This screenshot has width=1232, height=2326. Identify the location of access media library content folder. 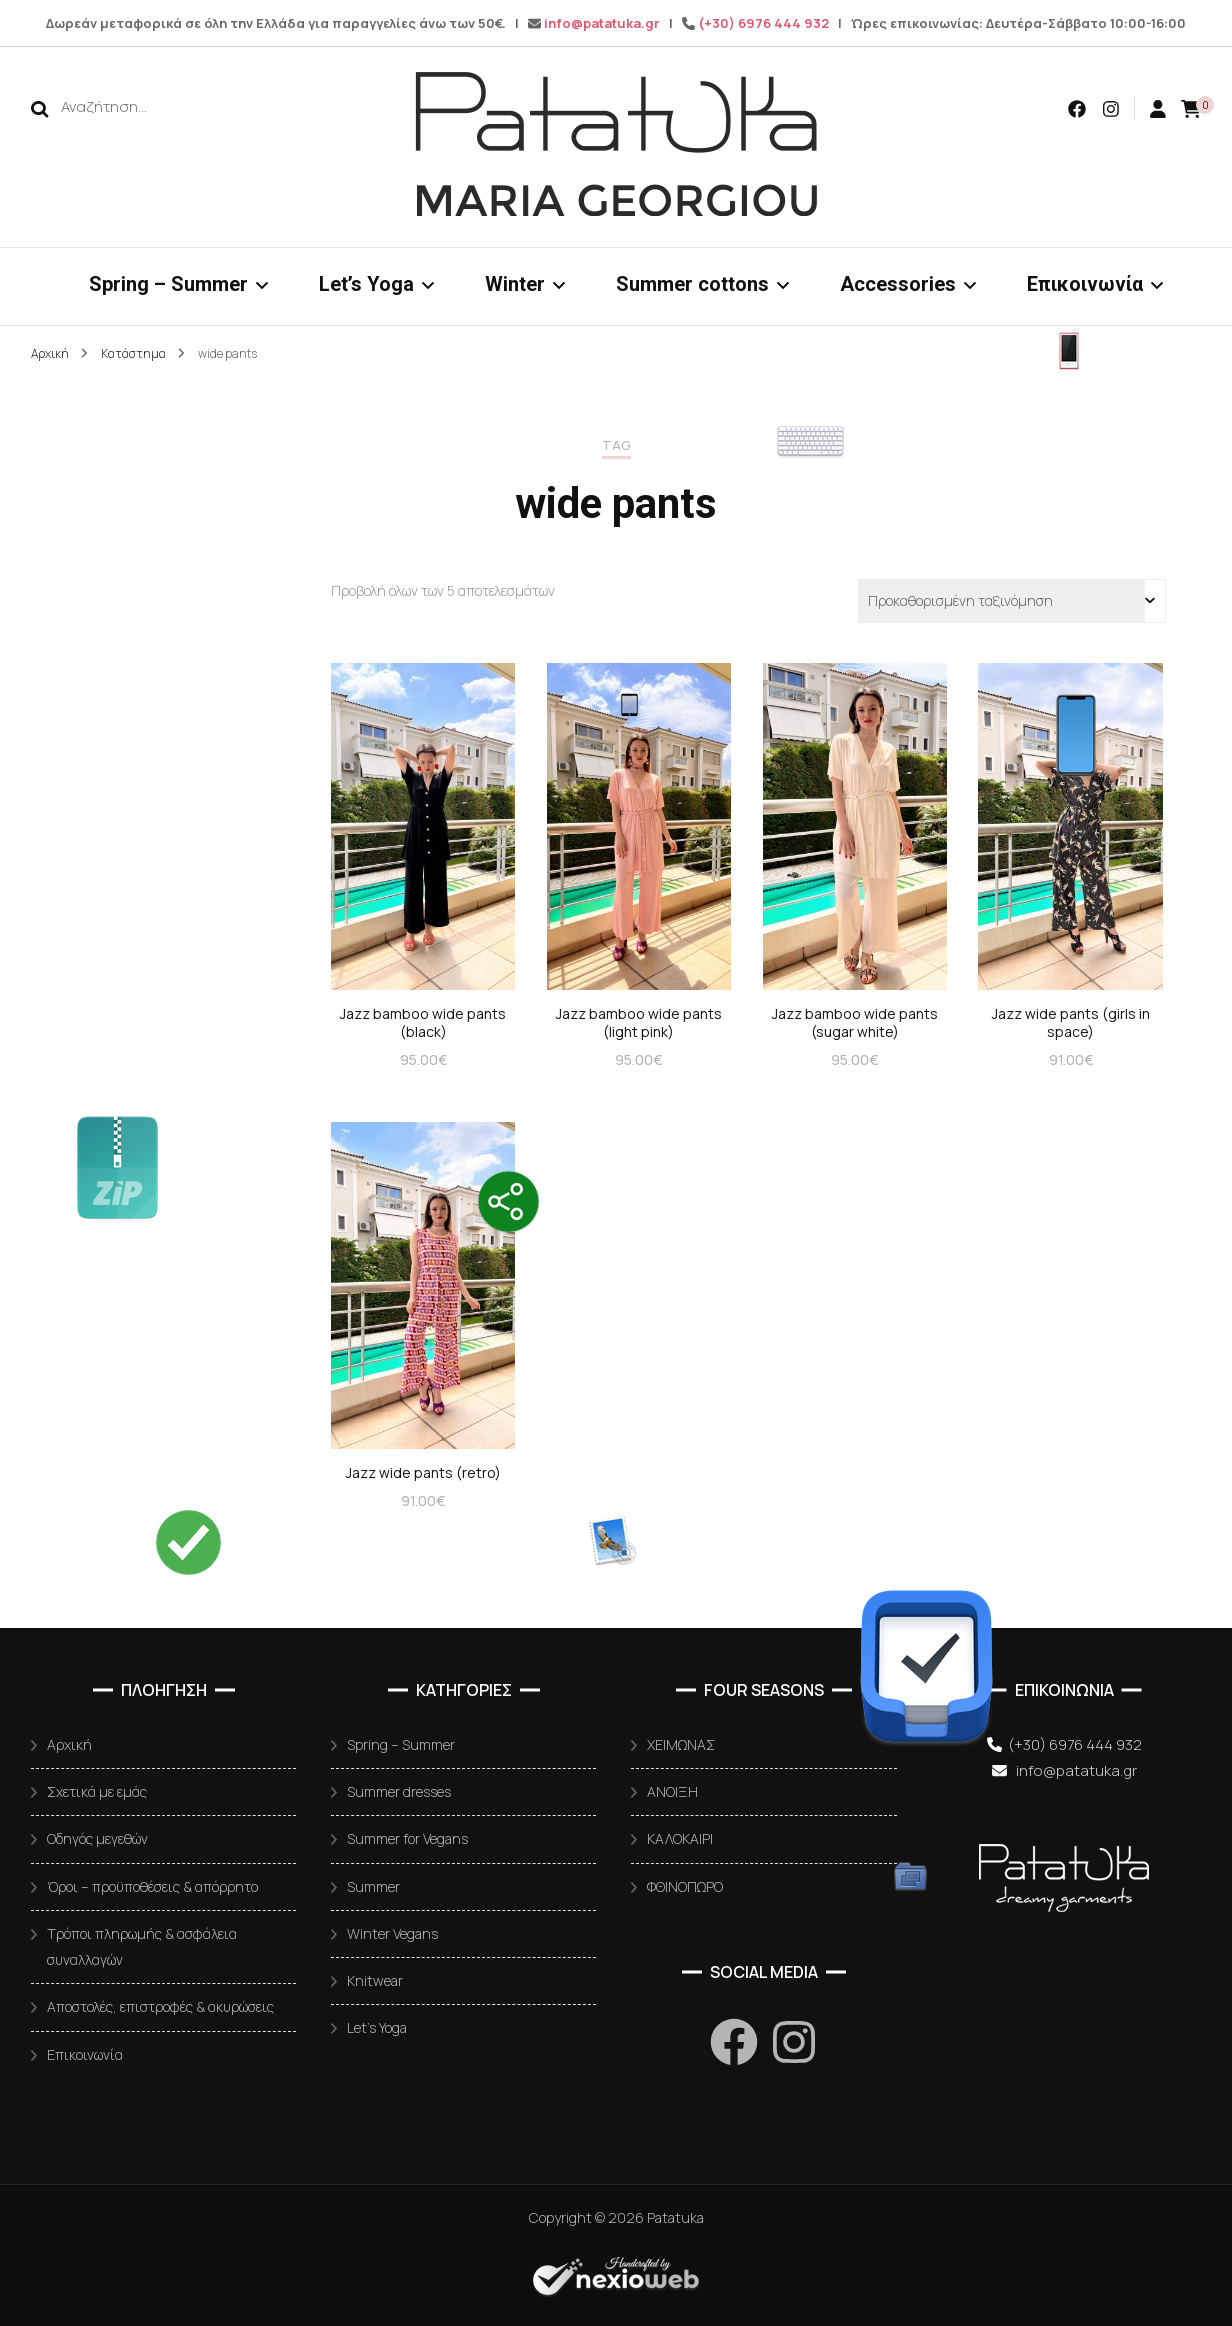
(910, 1876).